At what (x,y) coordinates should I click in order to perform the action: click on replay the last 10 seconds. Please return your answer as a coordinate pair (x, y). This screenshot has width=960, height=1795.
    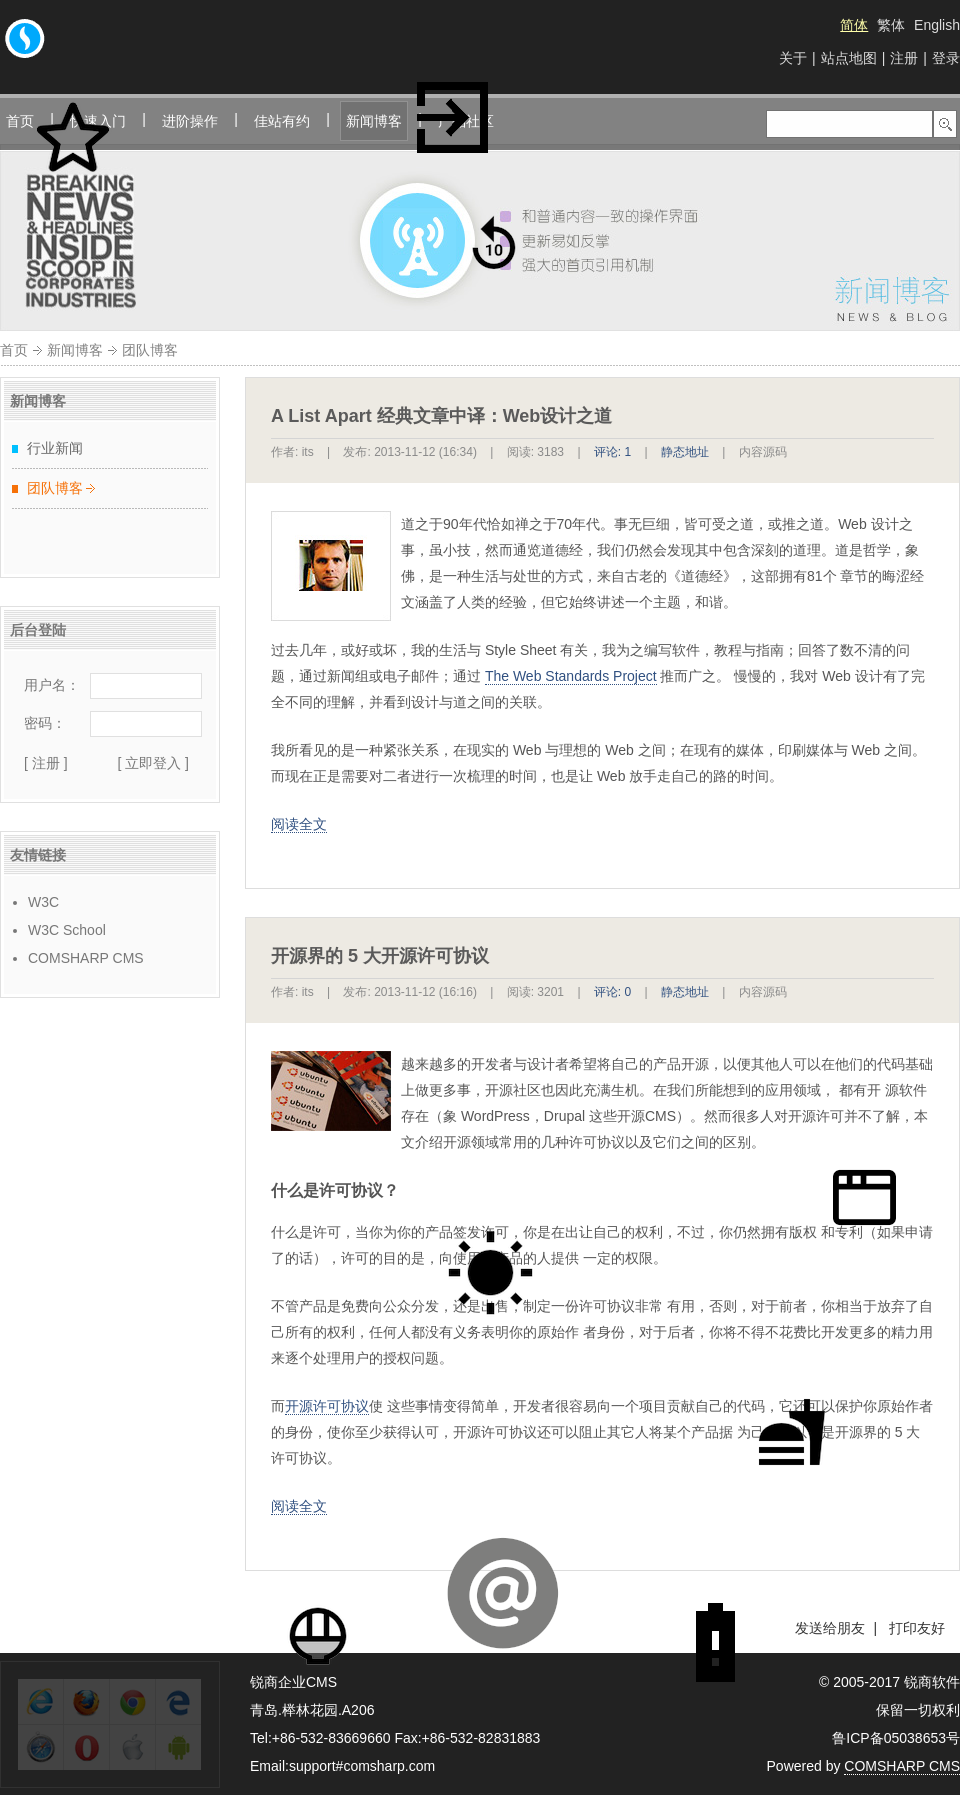
    Looking at the image, I should click on (494, 245).